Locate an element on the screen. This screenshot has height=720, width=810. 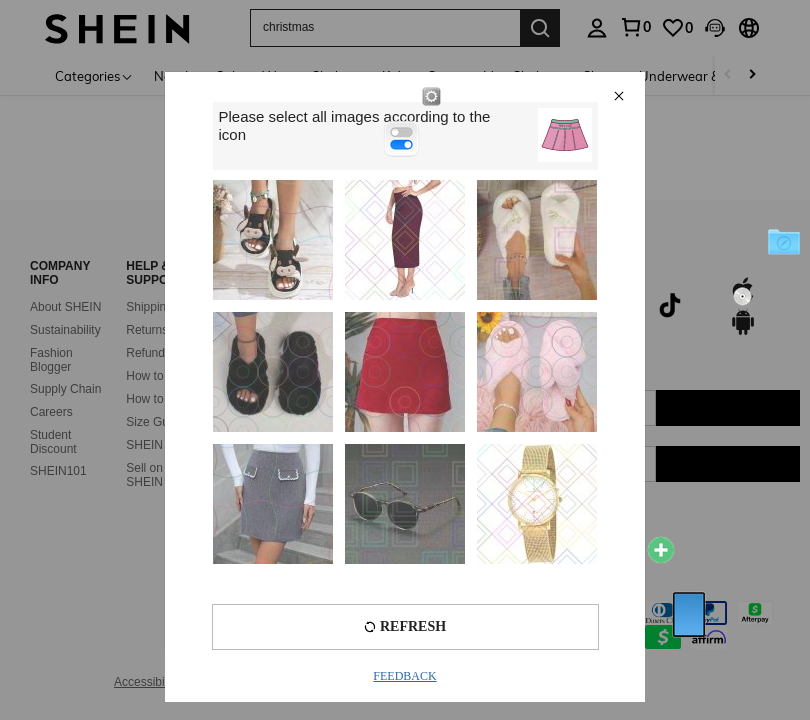
indicates a newly added file in version control is located at coordinates (661, 550).